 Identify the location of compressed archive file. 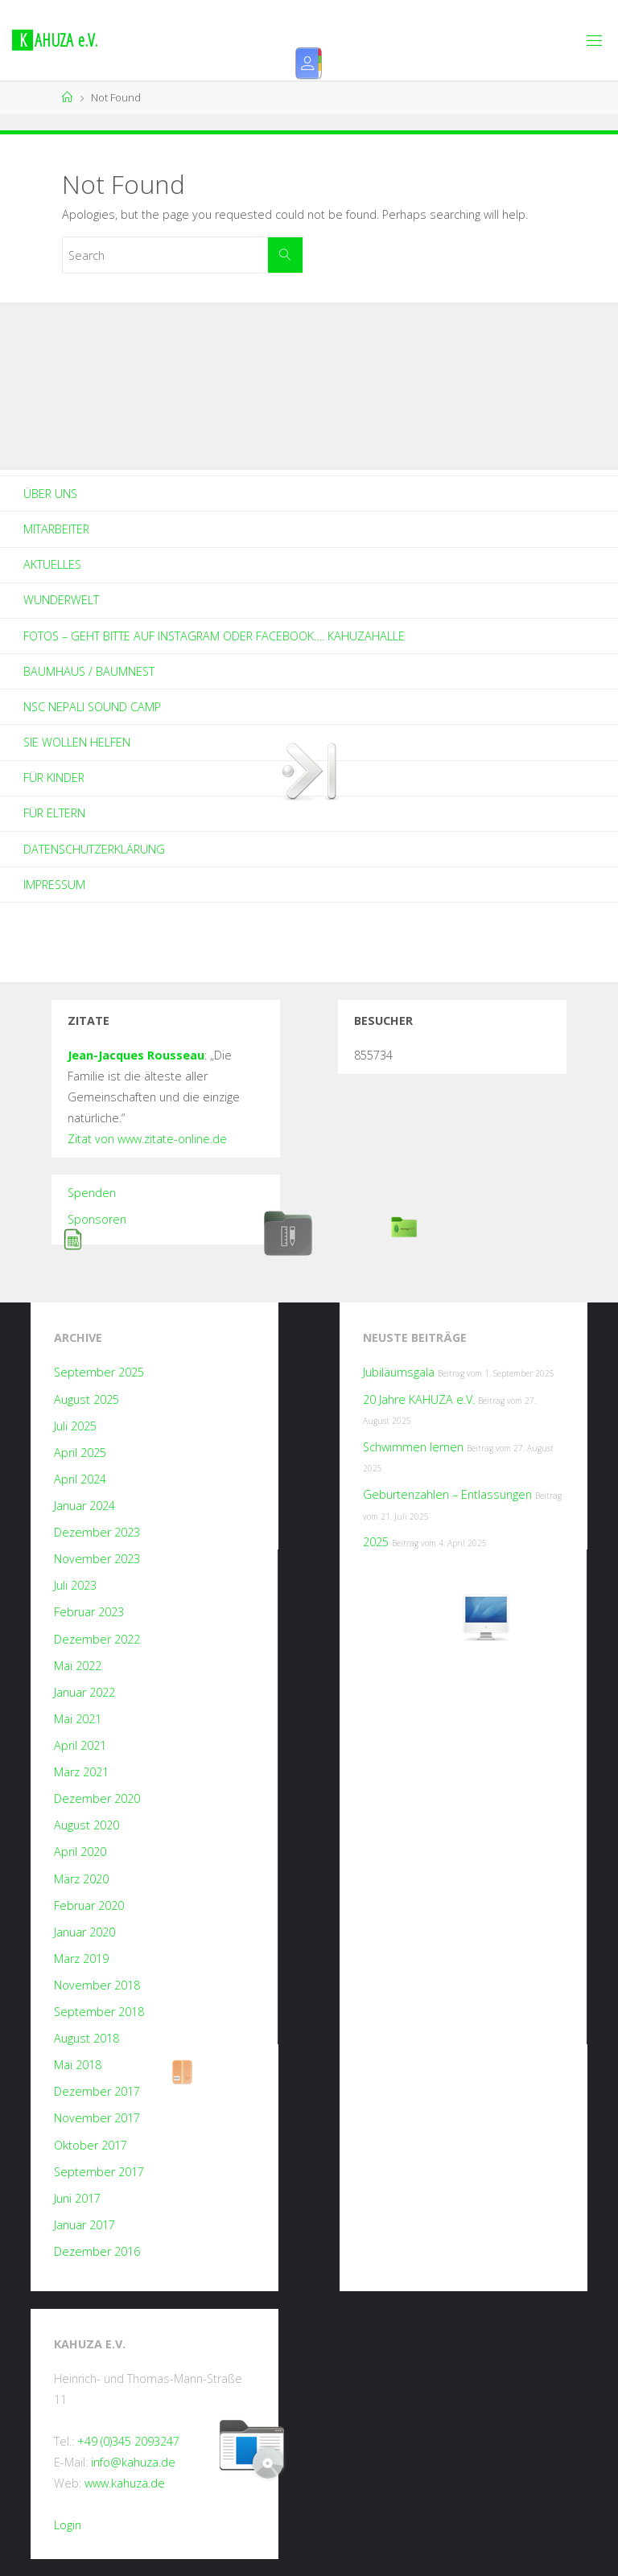
(182, 2072).